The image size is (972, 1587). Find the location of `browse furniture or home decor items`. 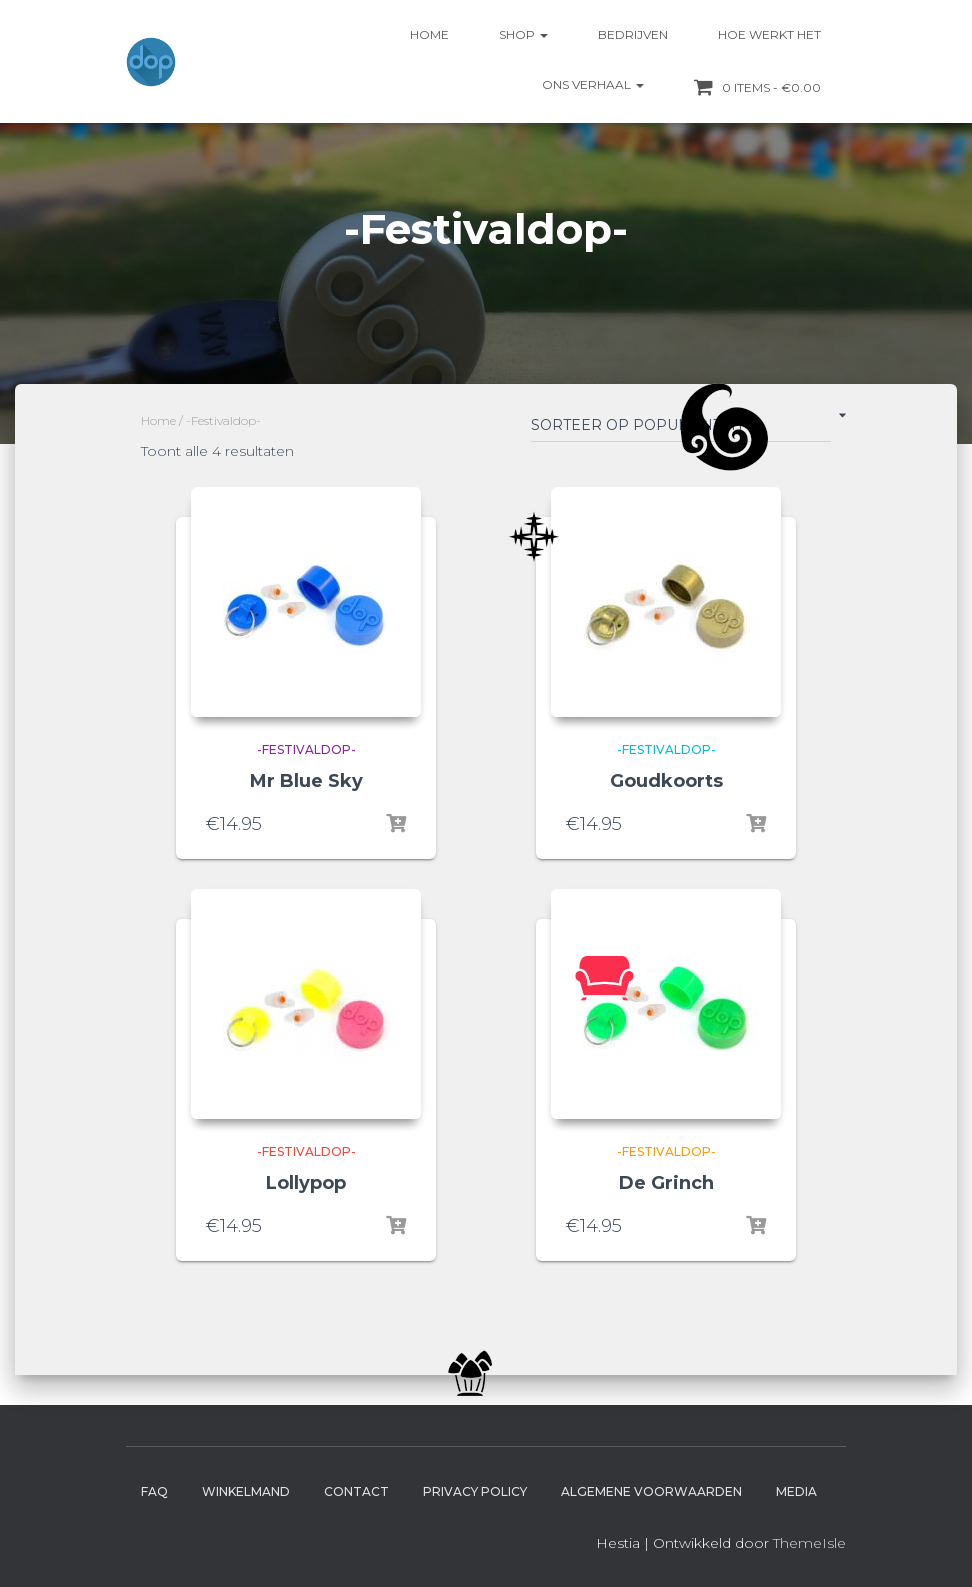

browse furniture or home decor items is located at coordinates (604, 978).